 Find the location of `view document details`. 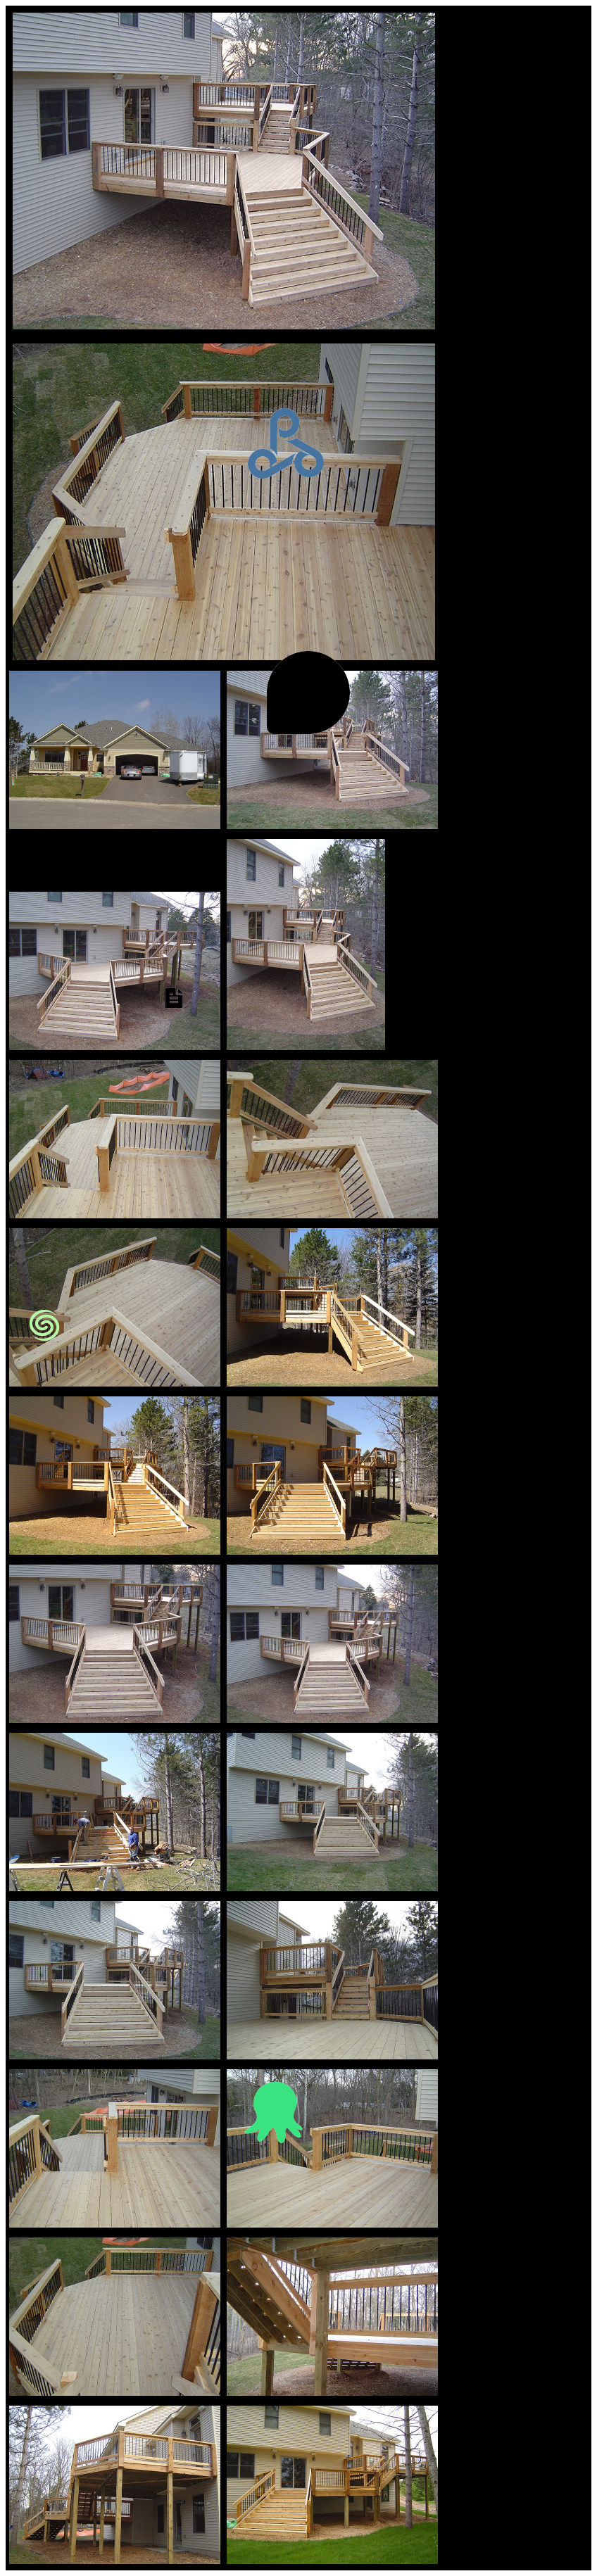

view document details is located at coordinates (174, 998).